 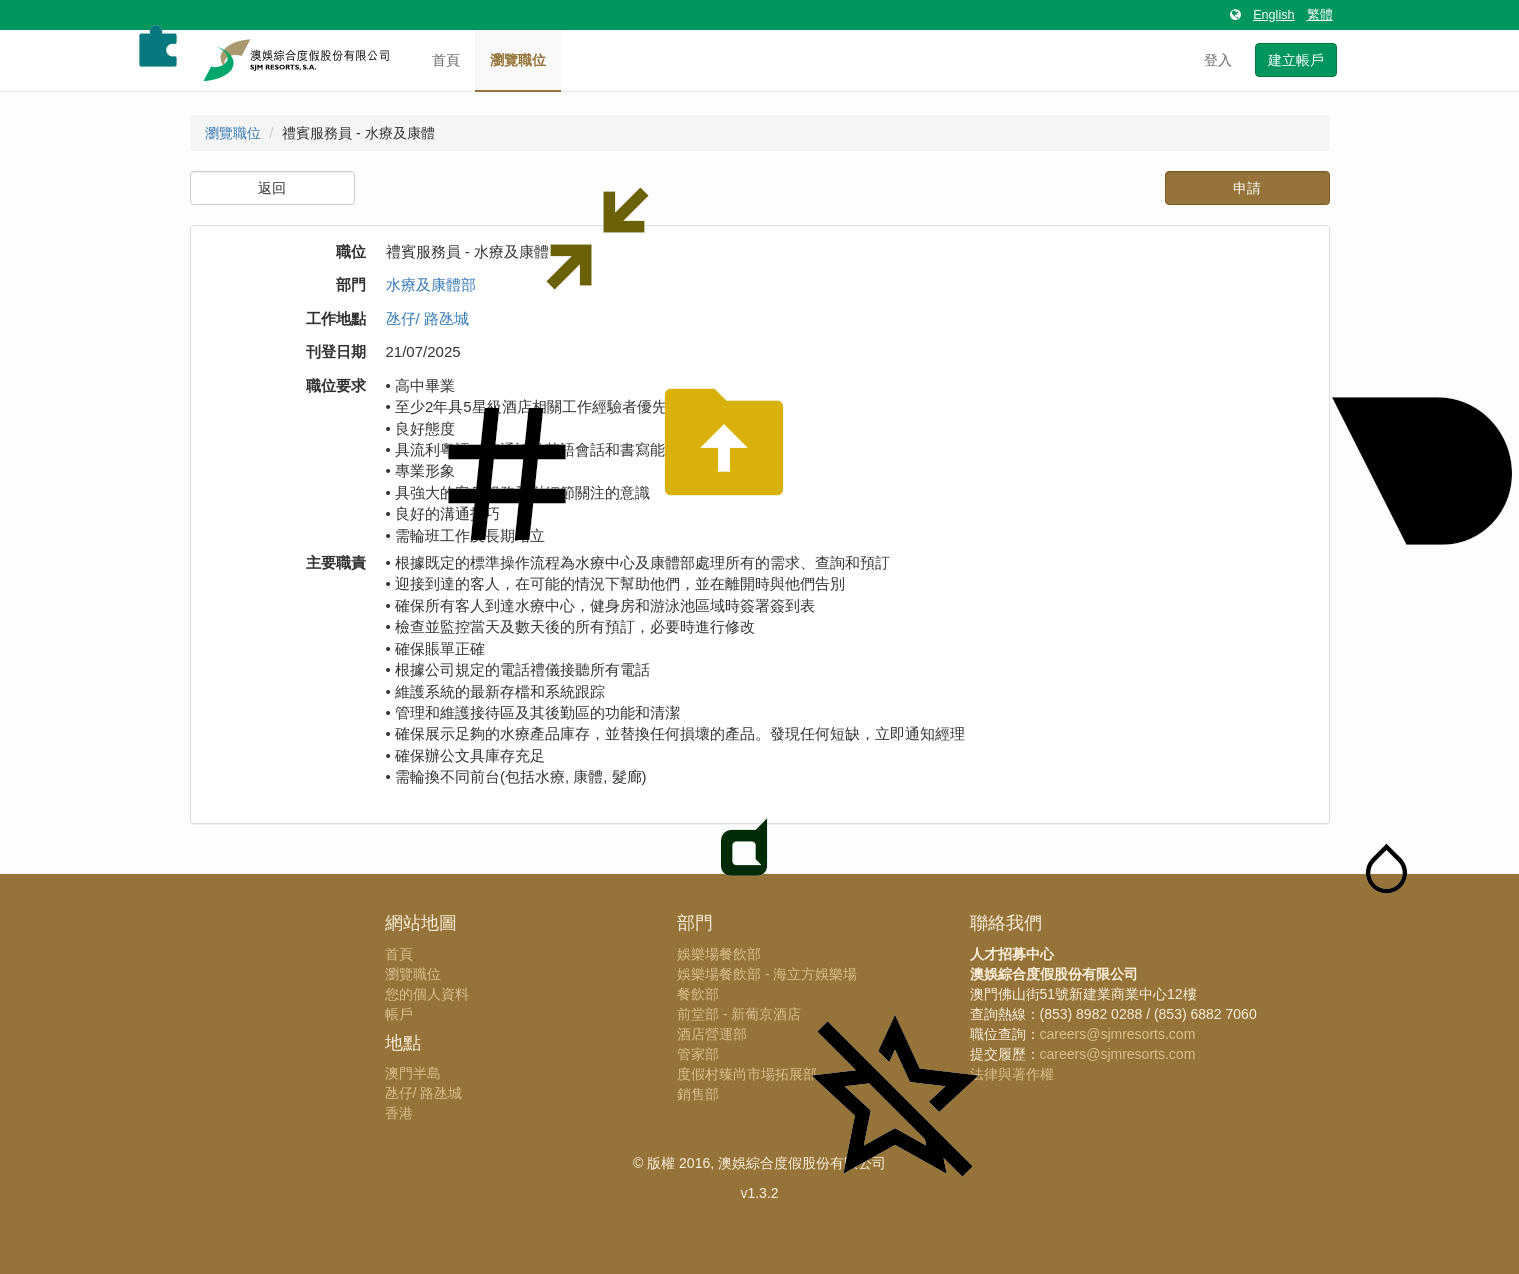 I want to click on dashcube brand logo, so click(x=744, y=847).